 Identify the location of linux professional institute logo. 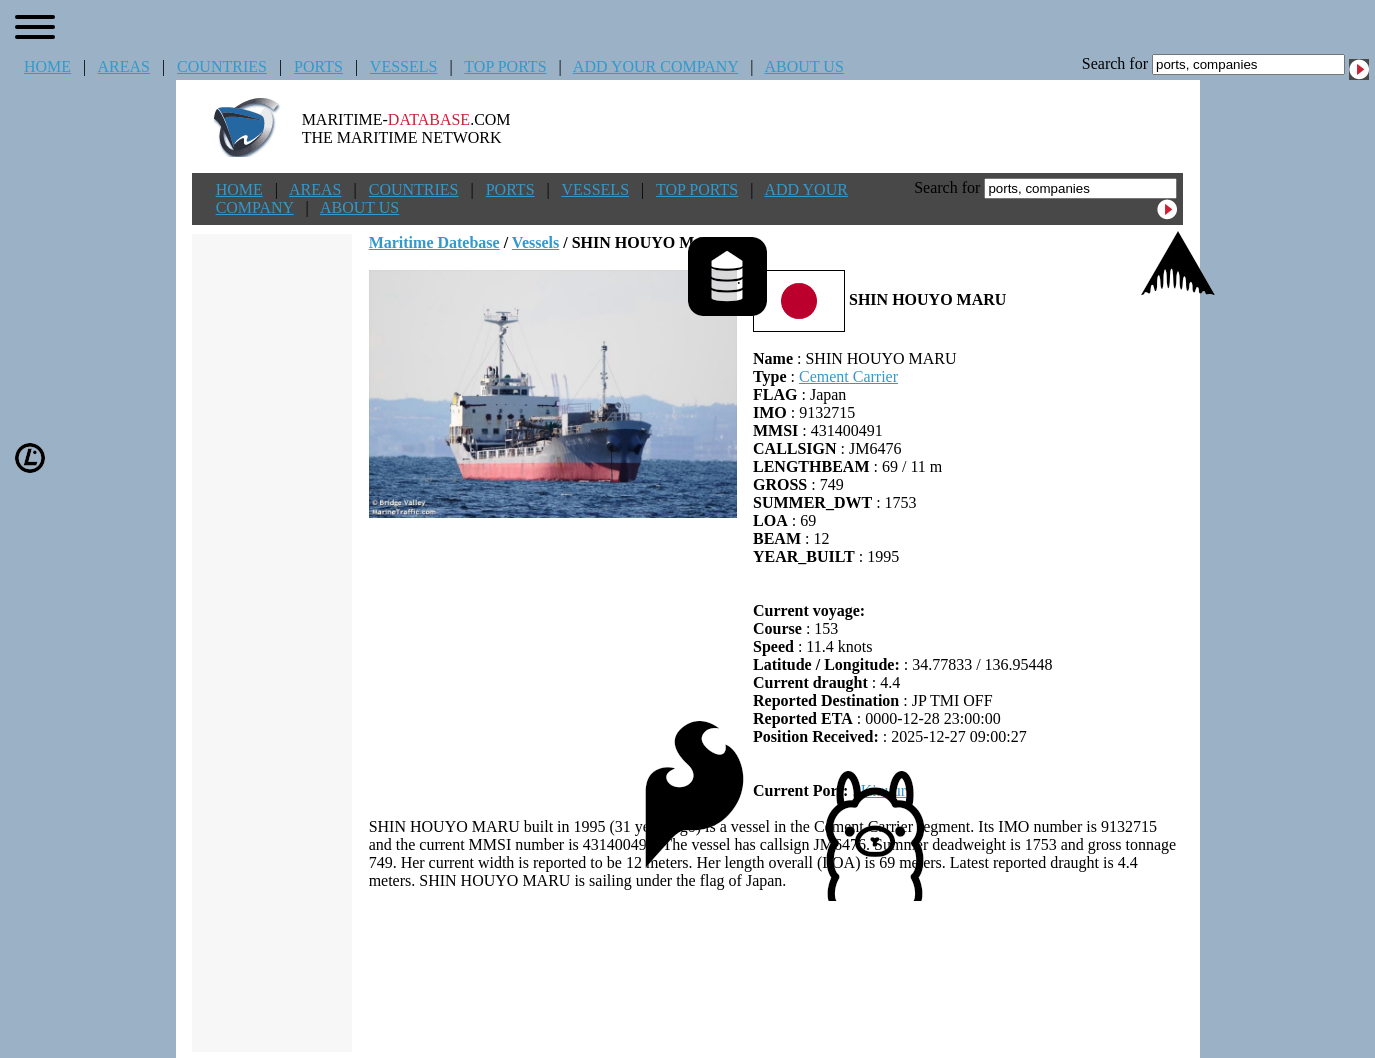
(30, 458).